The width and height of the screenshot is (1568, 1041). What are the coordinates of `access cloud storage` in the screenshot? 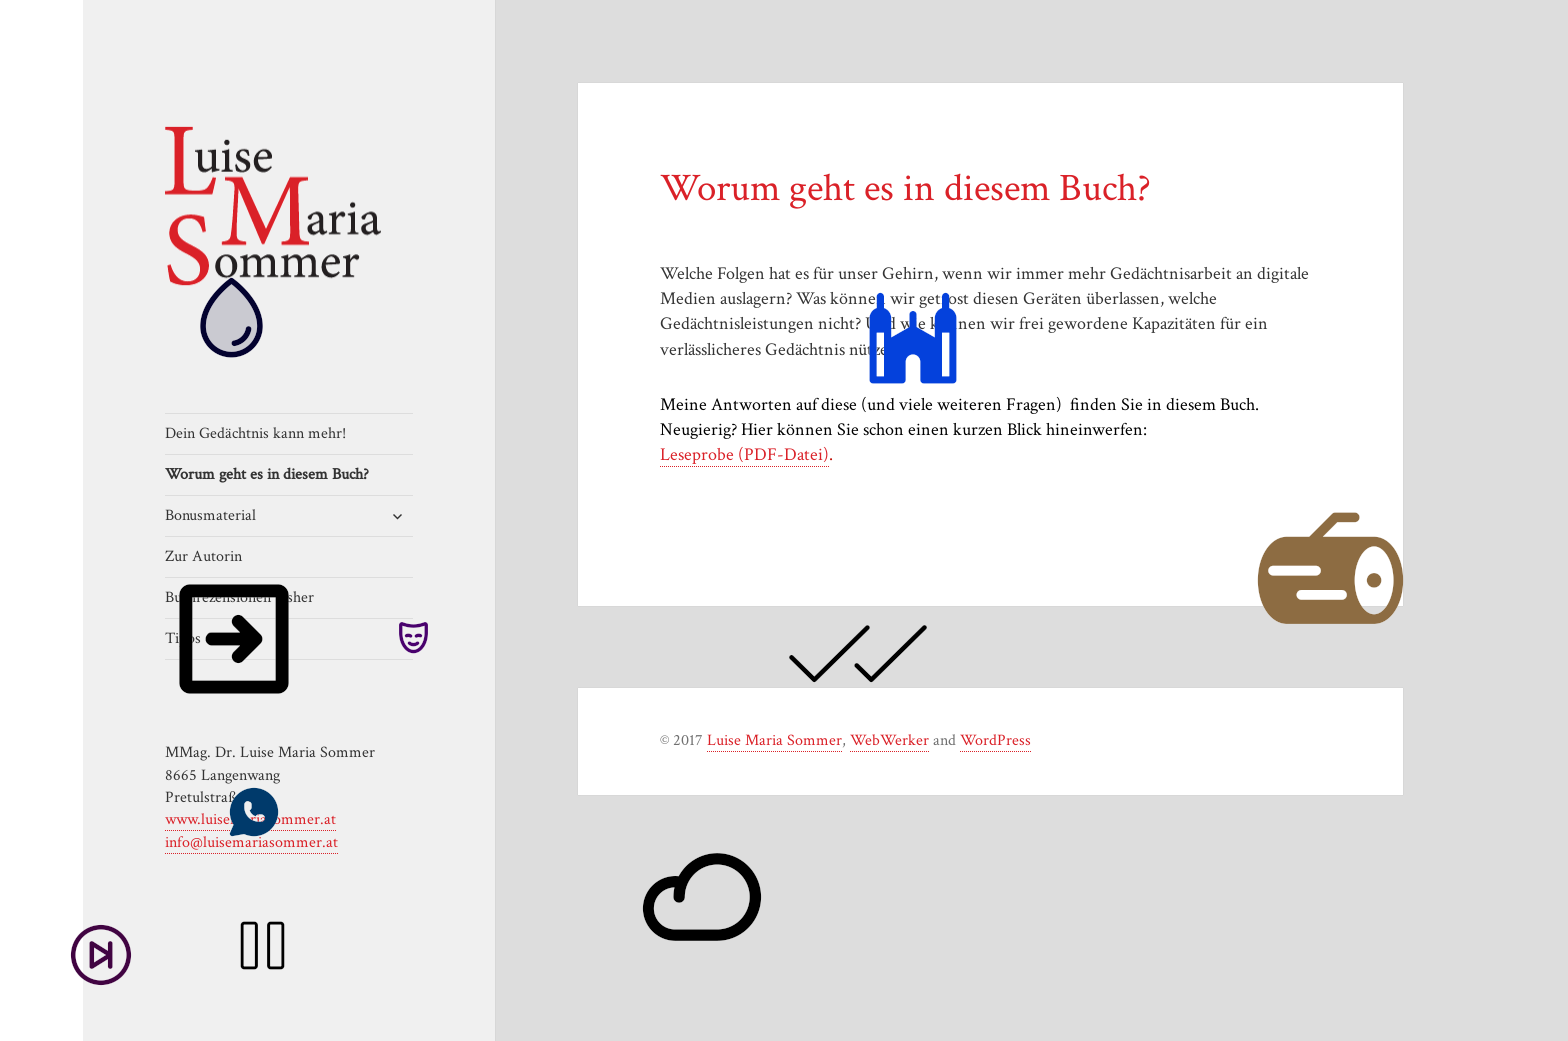 It's located at (702, 897).